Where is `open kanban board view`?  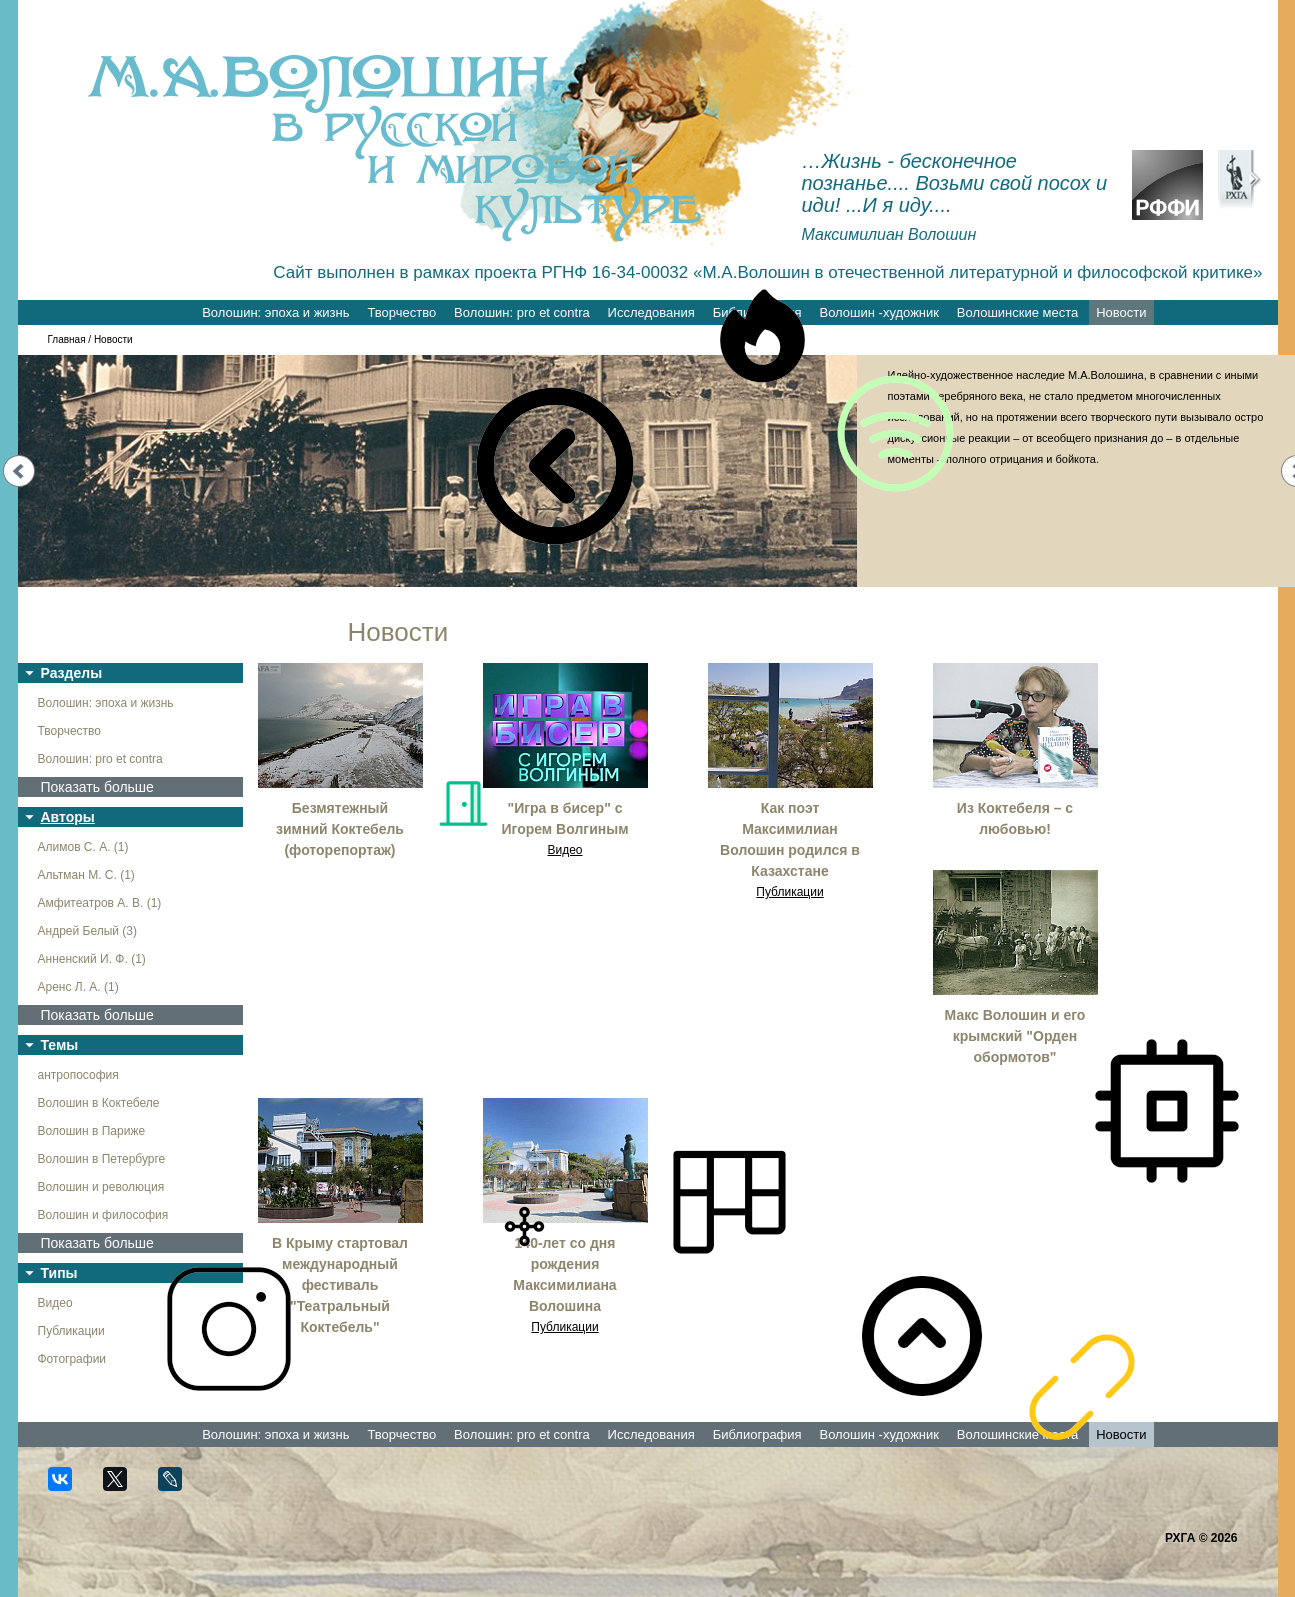
open kanban board view is located at coordinates (729, 1197).